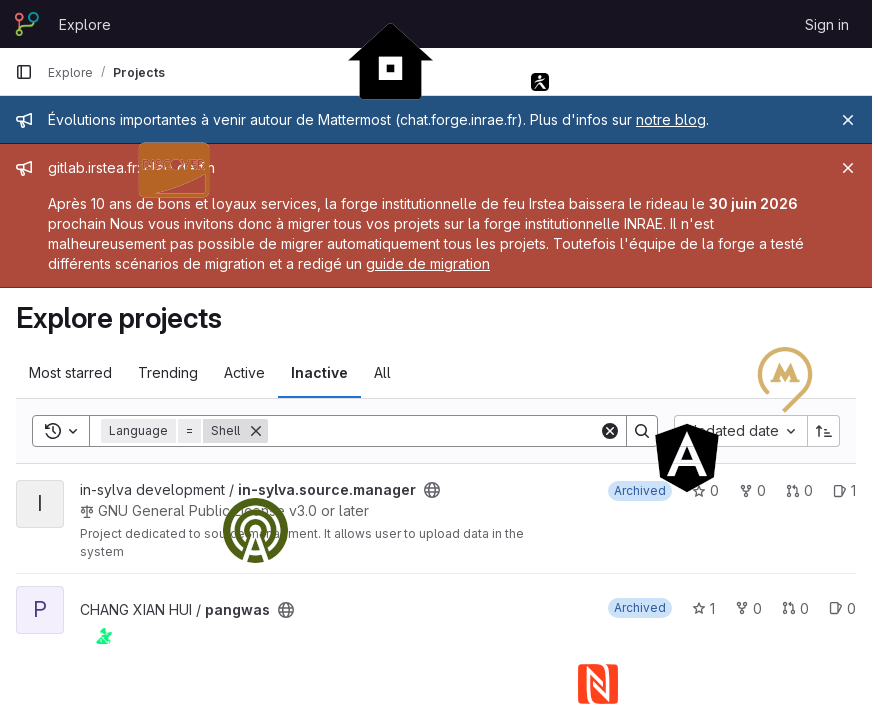 This screenshot has width=872, height=720. I want to click on open the Île-de-France Mobilités app, so click(540, 82).